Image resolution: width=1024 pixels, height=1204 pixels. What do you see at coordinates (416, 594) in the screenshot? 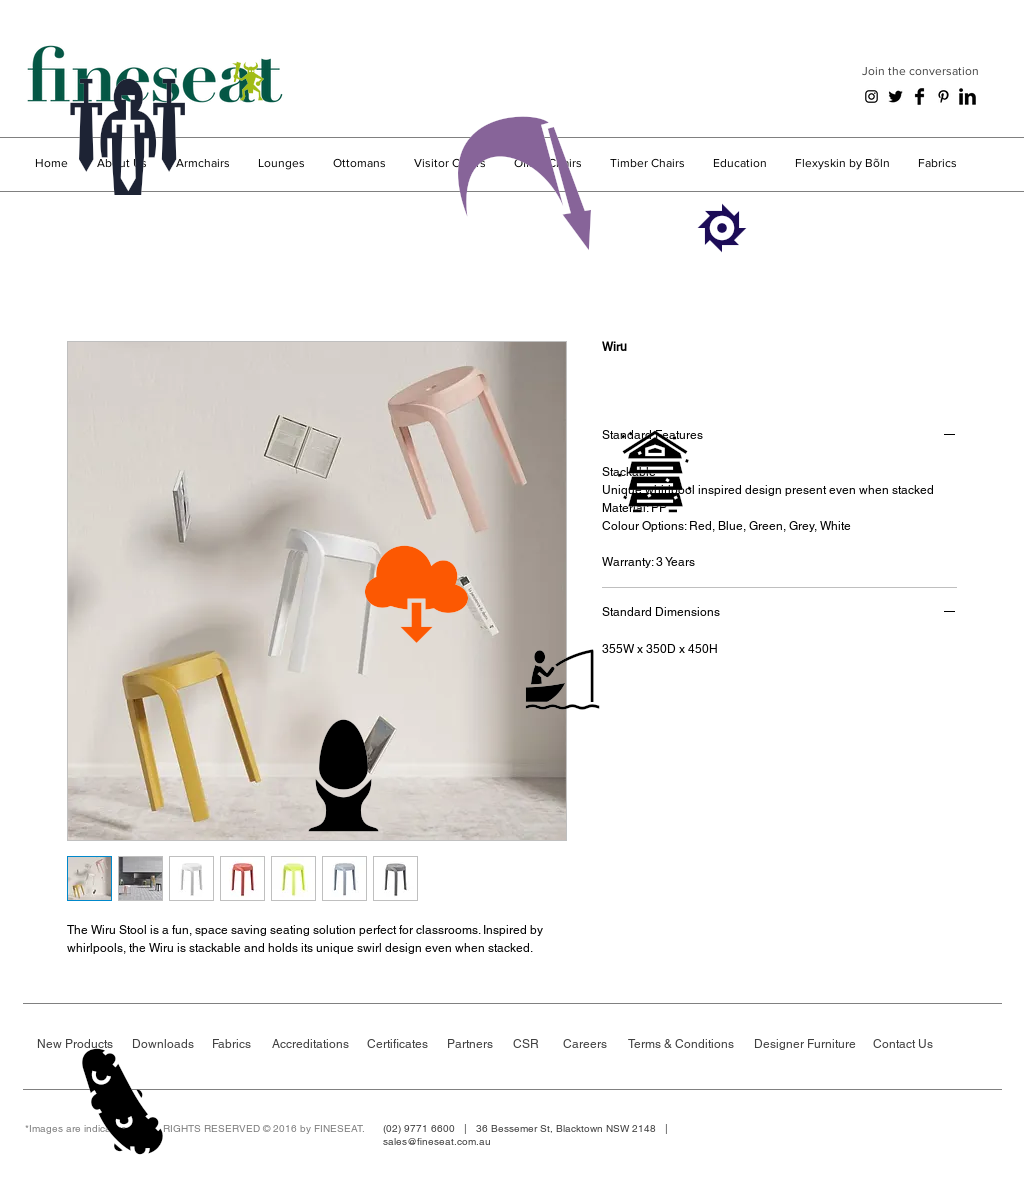
I see `download file from cloud storage` at bounding box center [416, 594].